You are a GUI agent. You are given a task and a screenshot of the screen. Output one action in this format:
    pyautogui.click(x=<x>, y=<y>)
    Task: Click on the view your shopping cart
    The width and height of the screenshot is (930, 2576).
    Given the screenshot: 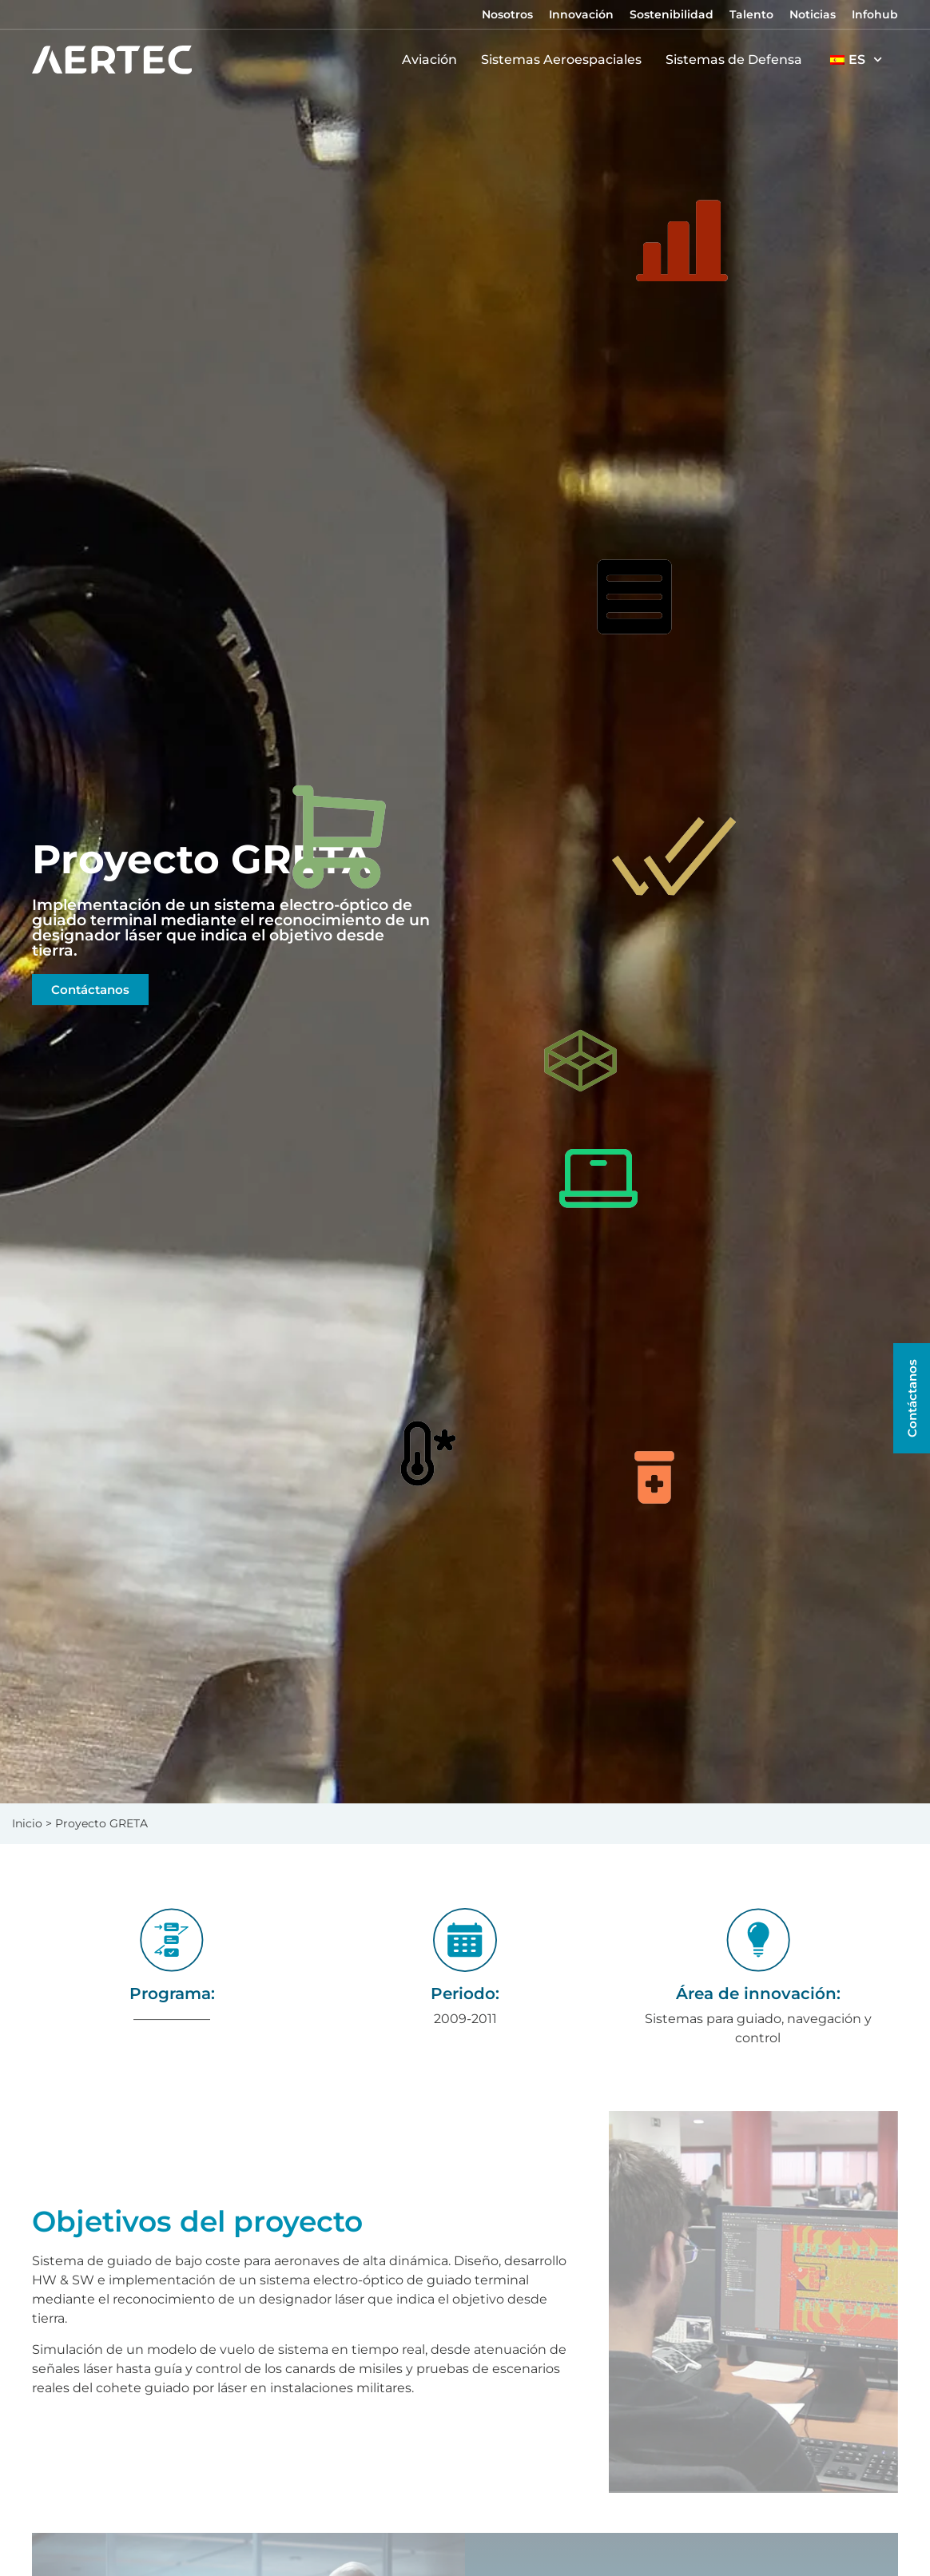 What is the action you would take?
    pyautogui.click(x=339, y=837)
    